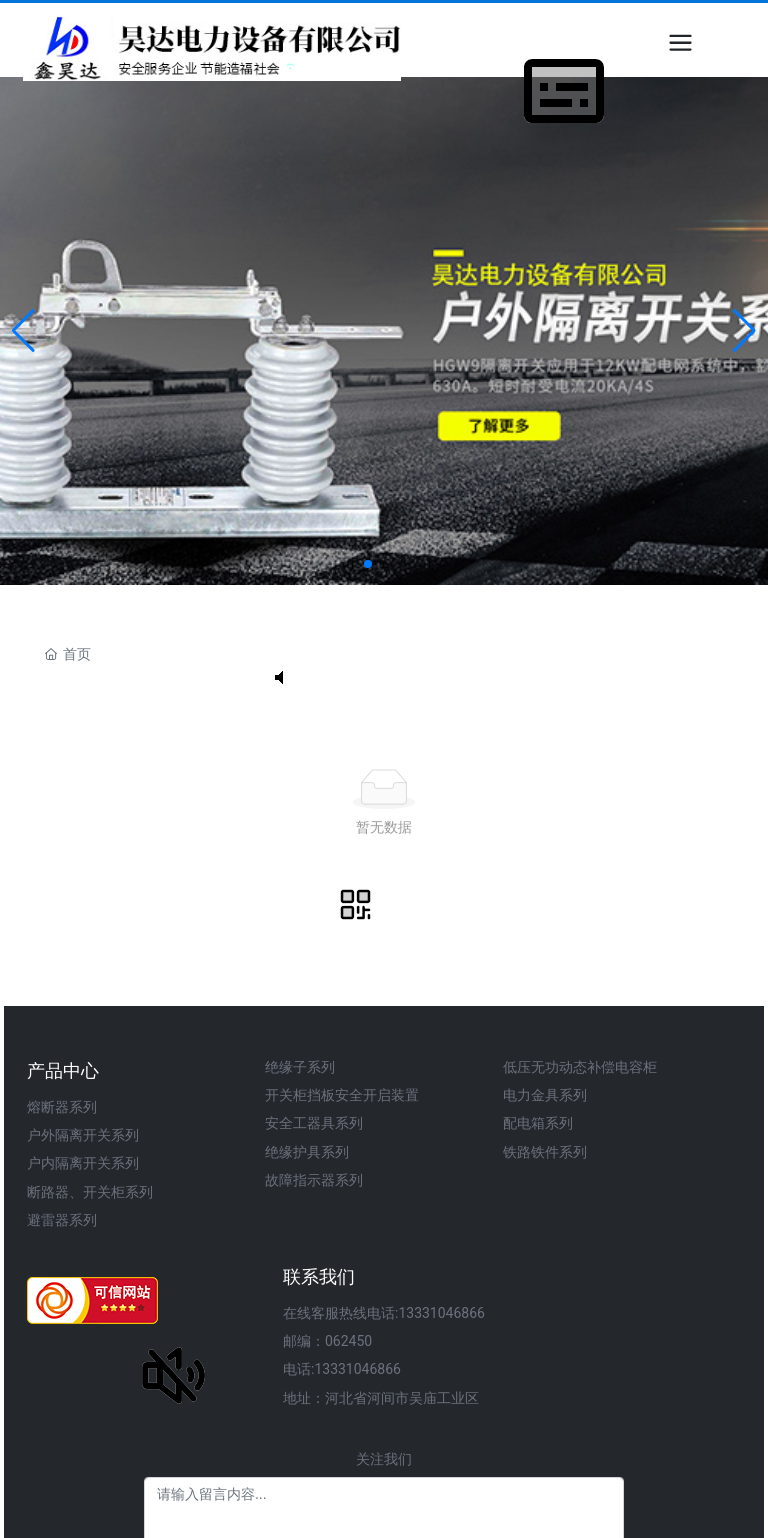 This screenshot has height=1538, width=768. What do you see at coordinates (279, 677) in the screenshot?
I see `mute audio or turn off sound` at bounding box center [279, 677].